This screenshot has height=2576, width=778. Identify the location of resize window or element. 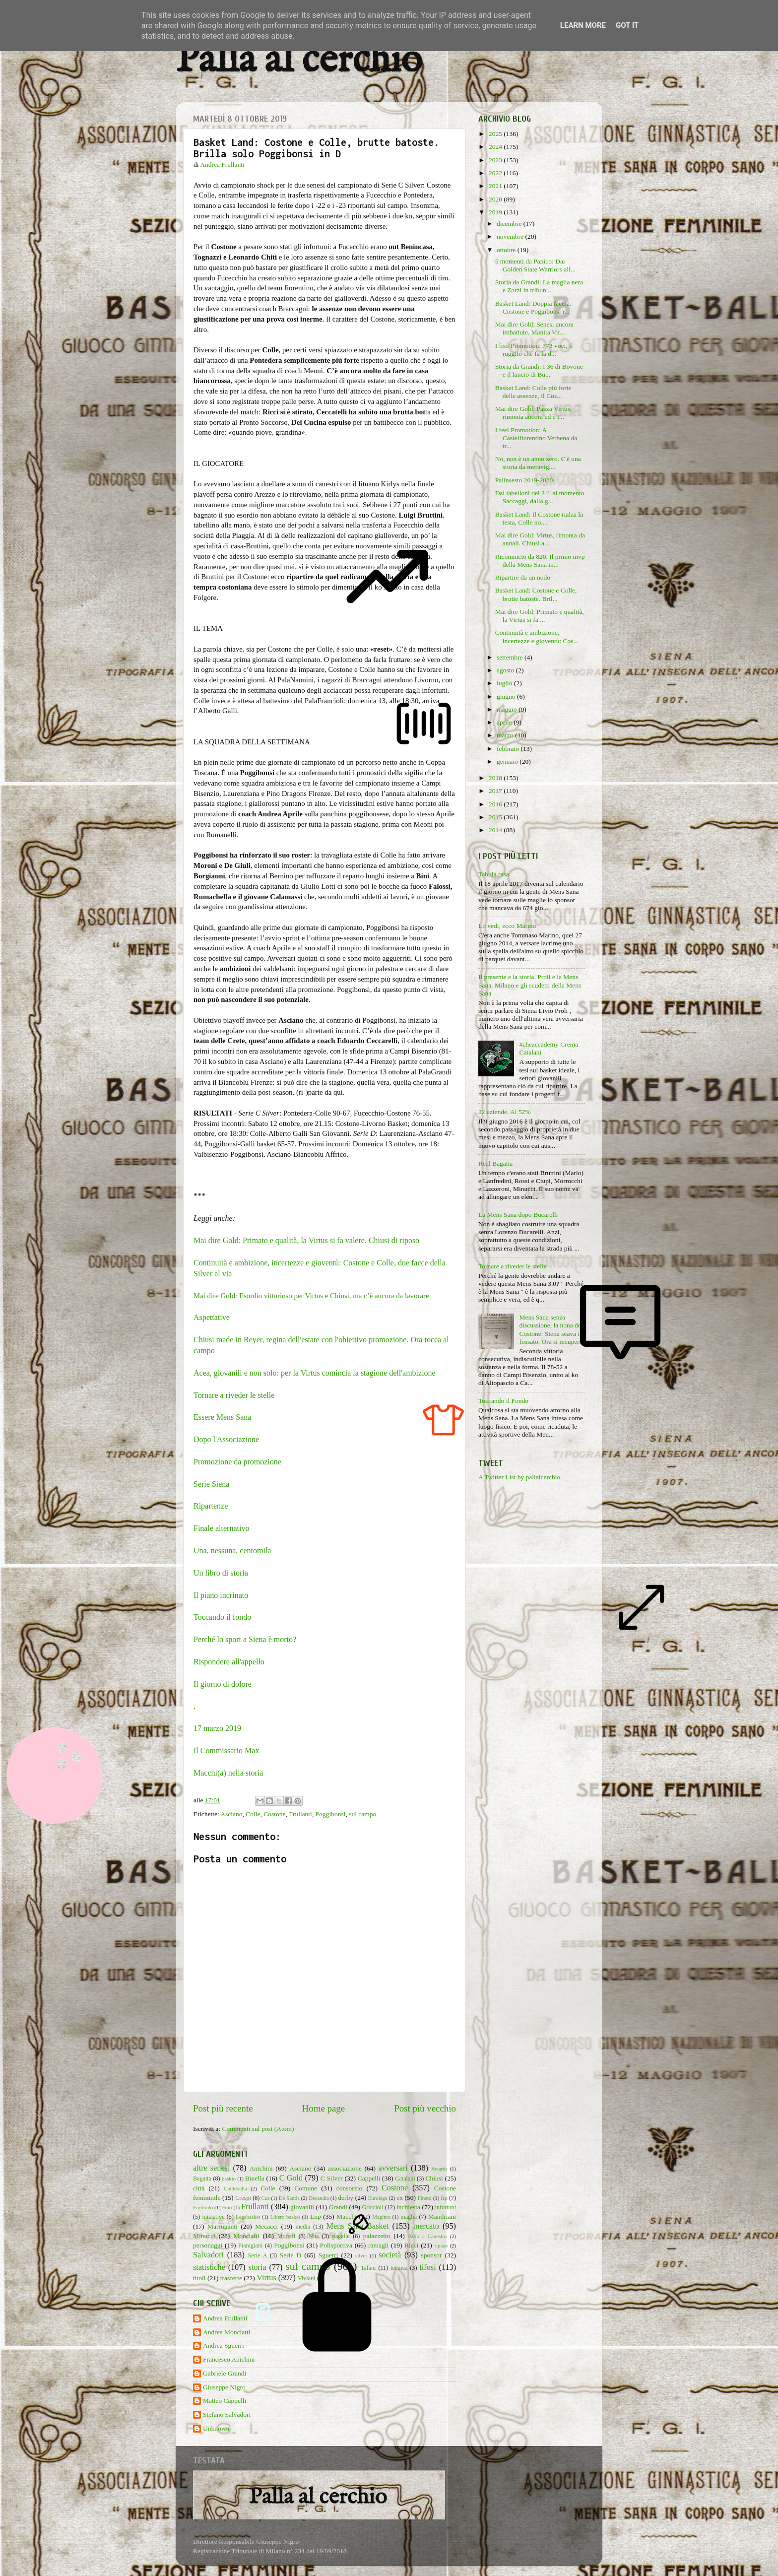
(642, 1607).